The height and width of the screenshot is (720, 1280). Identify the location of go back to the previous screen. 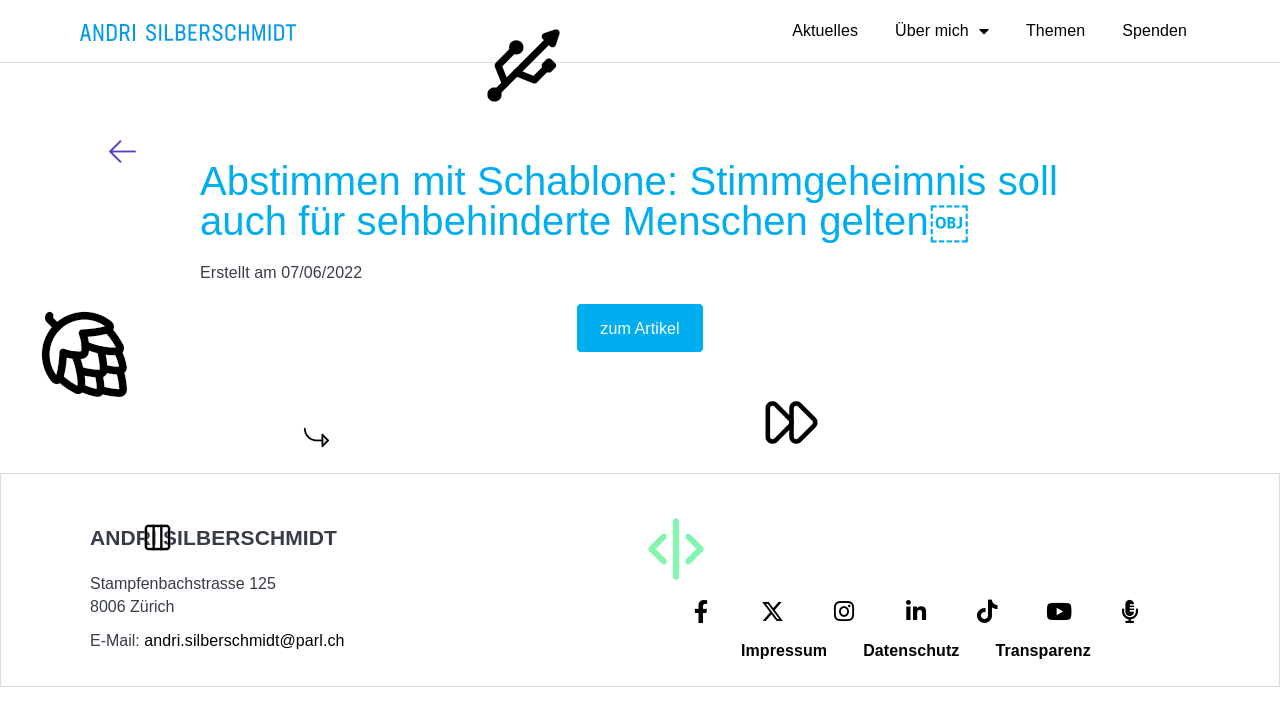
(122, 151).